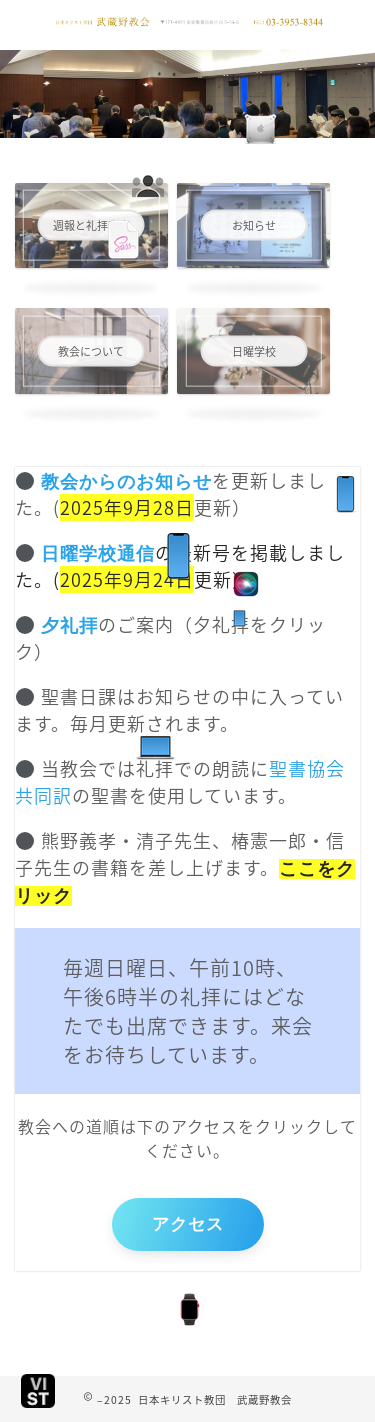 The image size is (375, 1422). What do you see at coordinates (178, 556) in the screenshot?
I see `iPhone device connected to this mac` at bounding box center [178, 556].